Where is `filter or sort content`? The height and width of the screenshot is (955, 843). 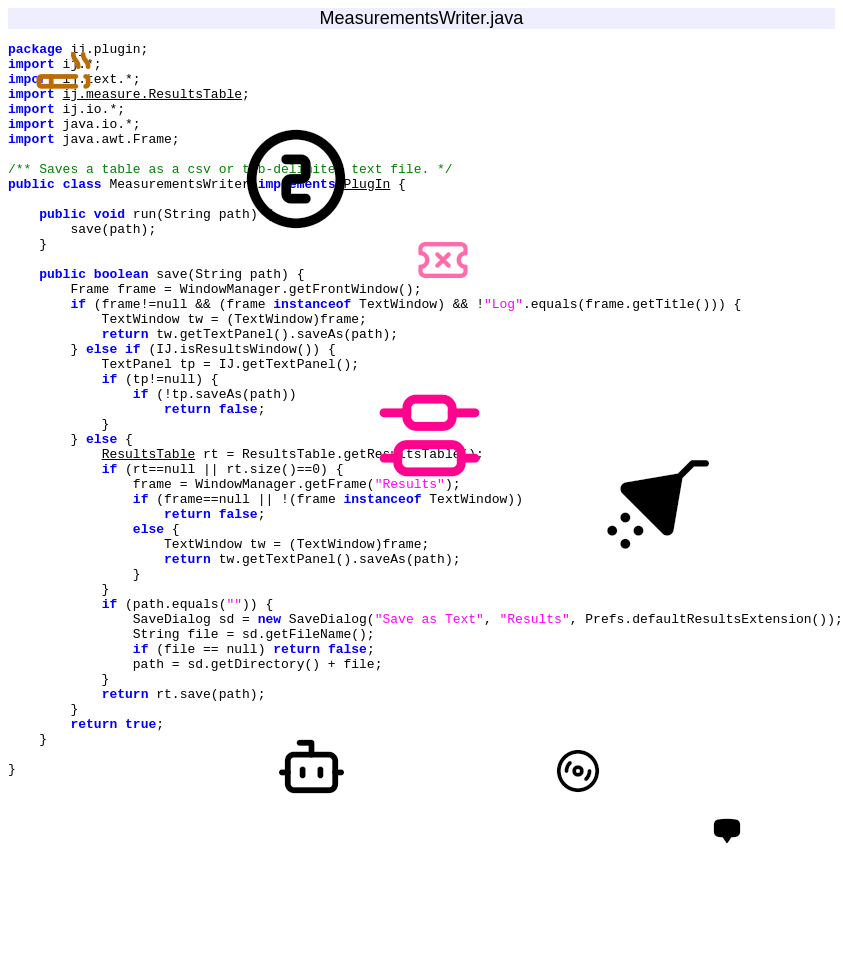 filter or sort content is located at coordinates (656, 499).